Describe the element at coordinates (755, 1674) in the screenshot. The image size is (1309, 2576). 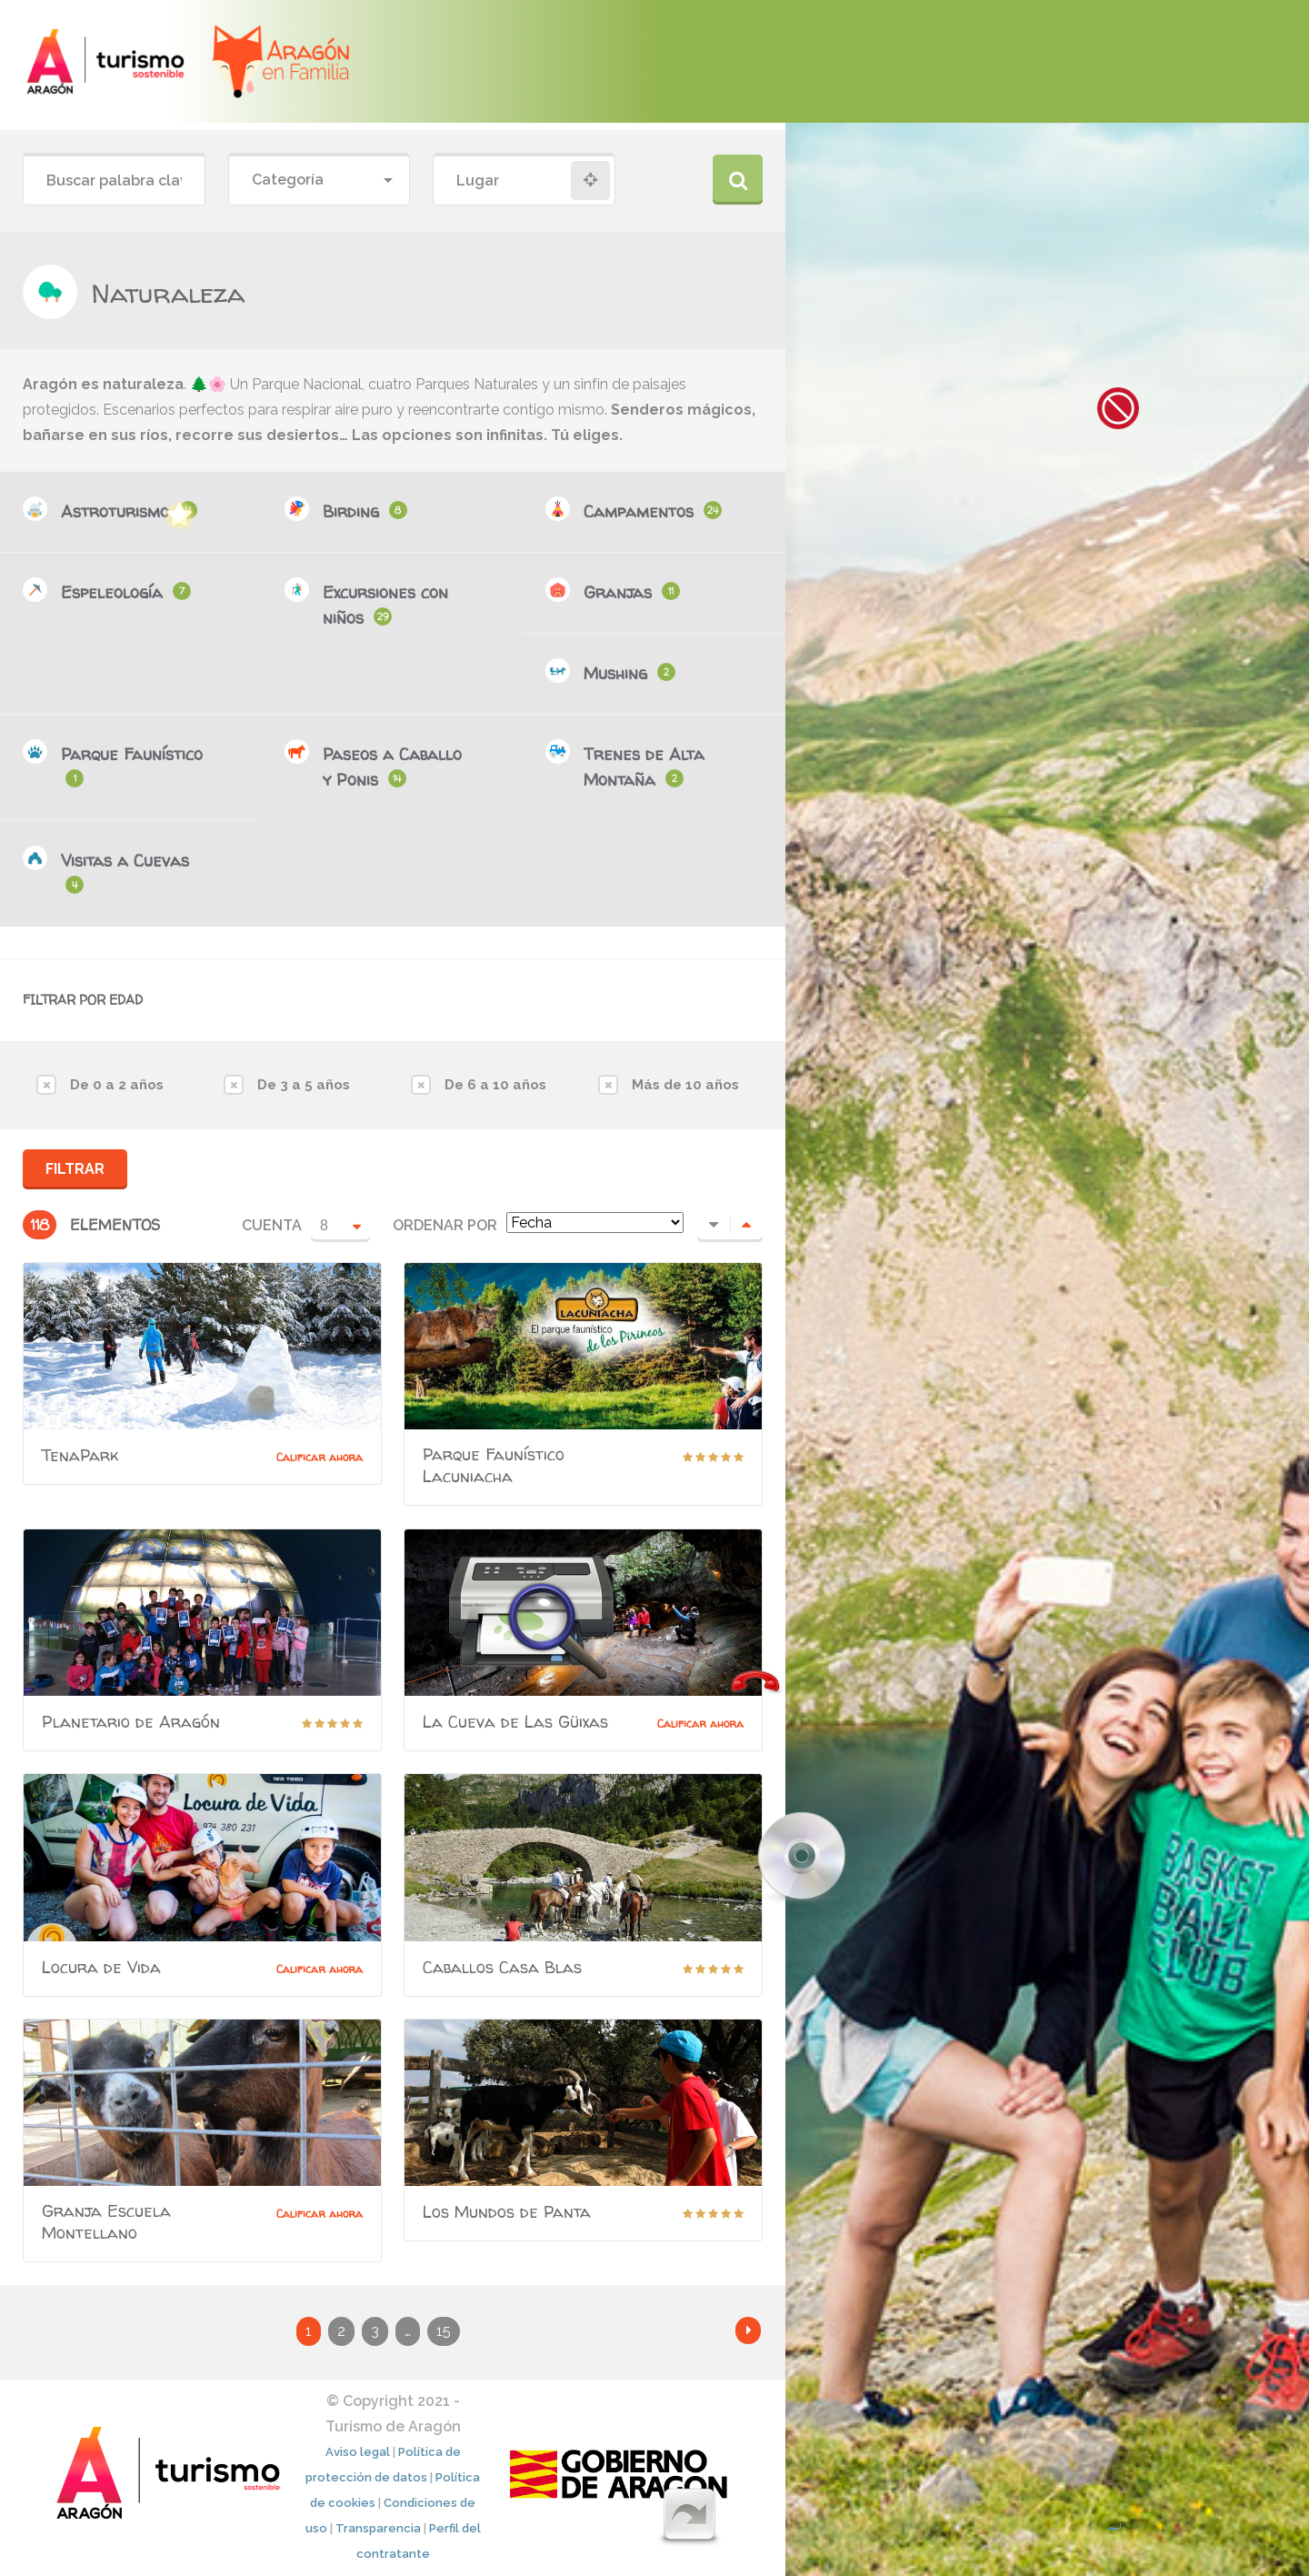
I see `end the current call` at that location.